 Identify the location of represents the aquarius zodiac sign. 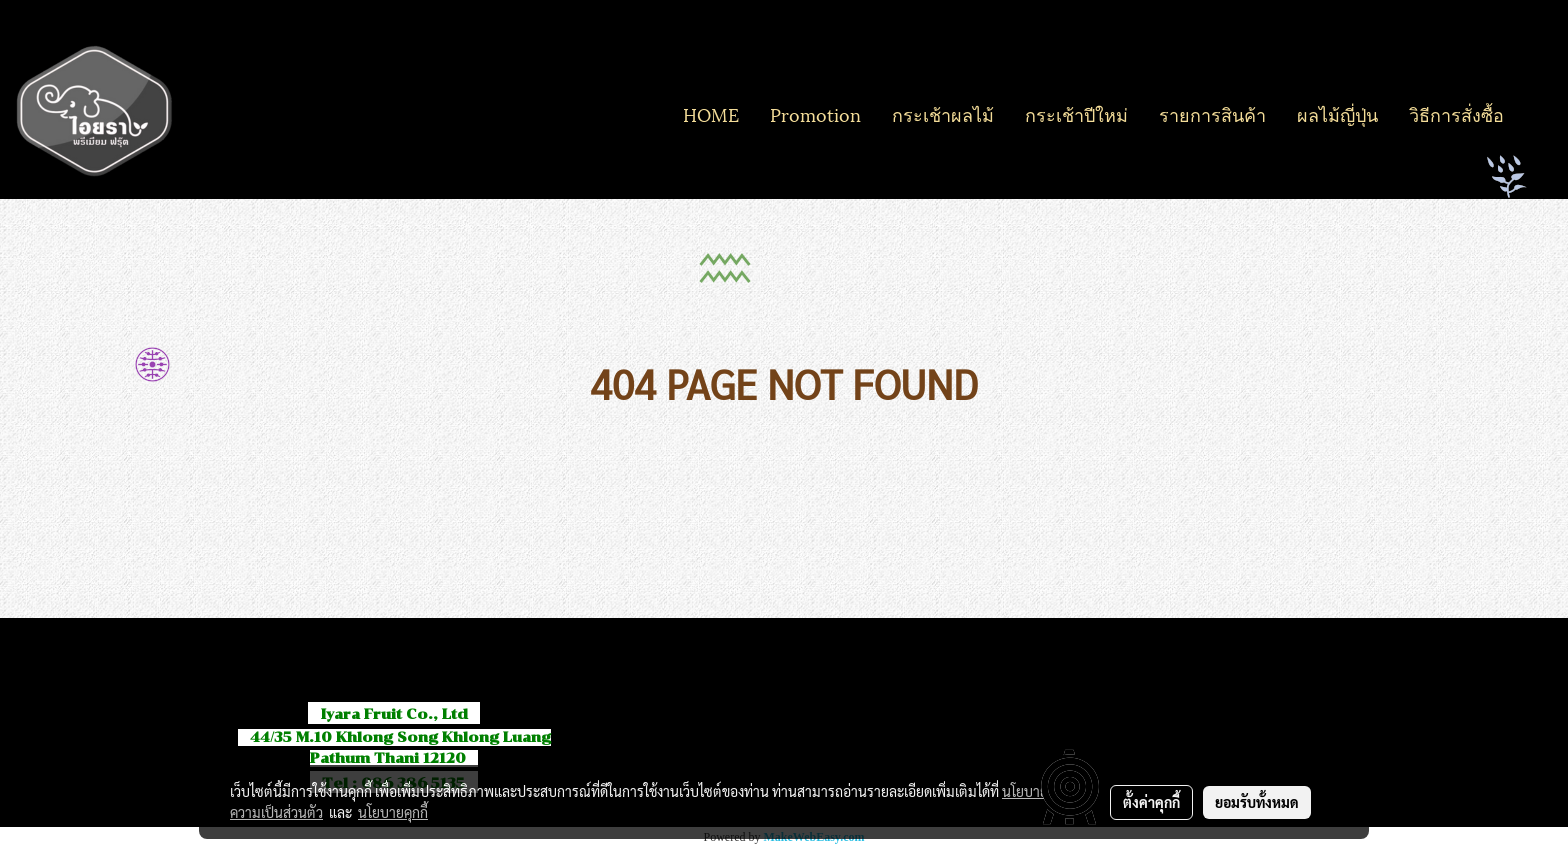
(725, 268).